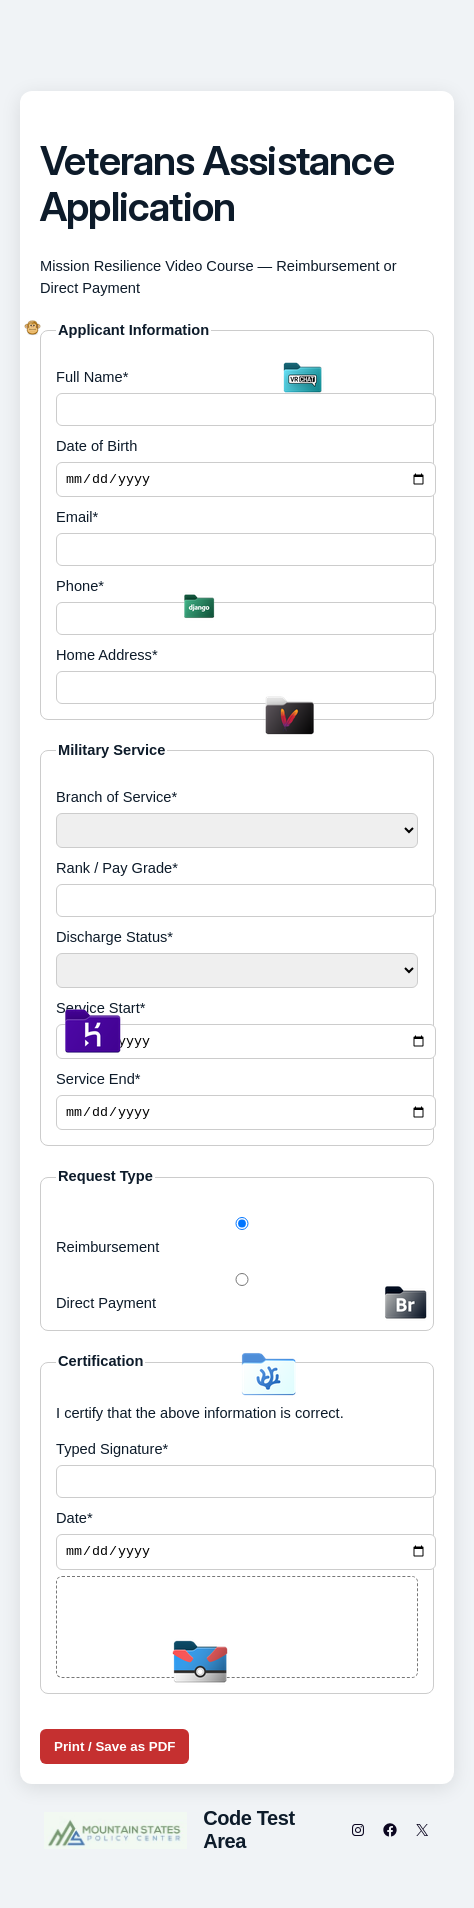 This screenshot has height=1908, width=474. What do you see at coordinates (268, 1375) in the screenshot?
I see `folder containing VSCodium projects or files` at bounding box center [268, 1375].